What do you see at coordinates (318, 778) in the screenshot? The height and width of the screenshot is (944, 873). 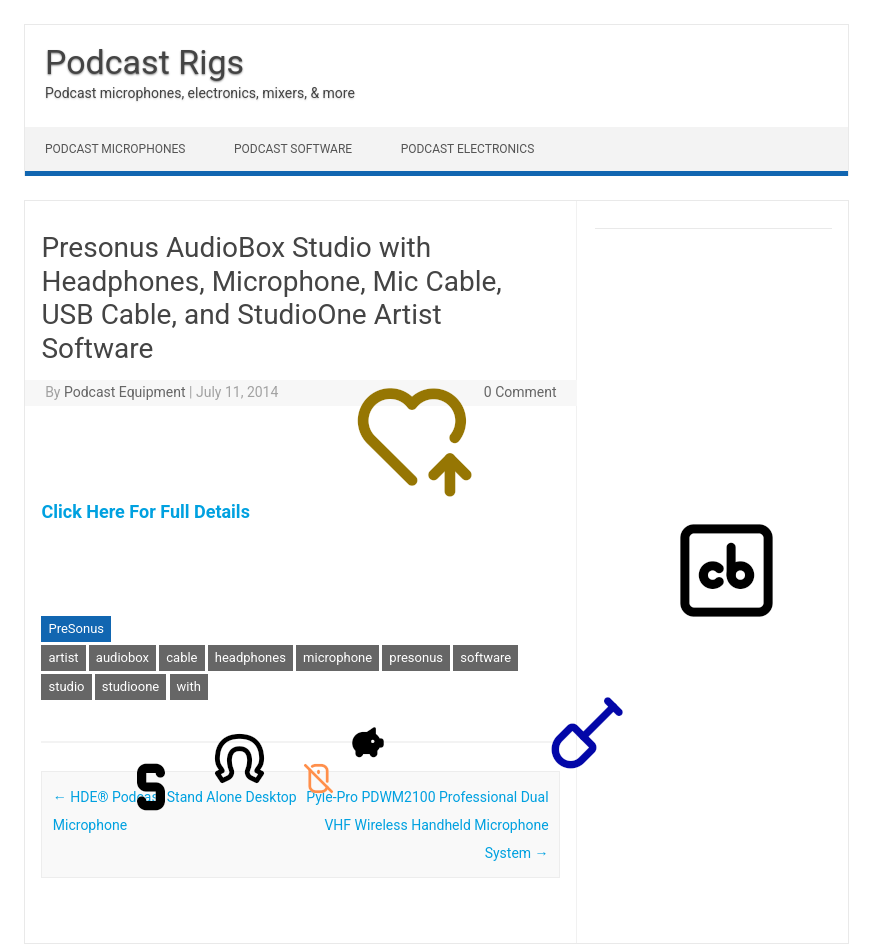 I see `mouse input disabled or disconnected` at bounding box center [318, 778].